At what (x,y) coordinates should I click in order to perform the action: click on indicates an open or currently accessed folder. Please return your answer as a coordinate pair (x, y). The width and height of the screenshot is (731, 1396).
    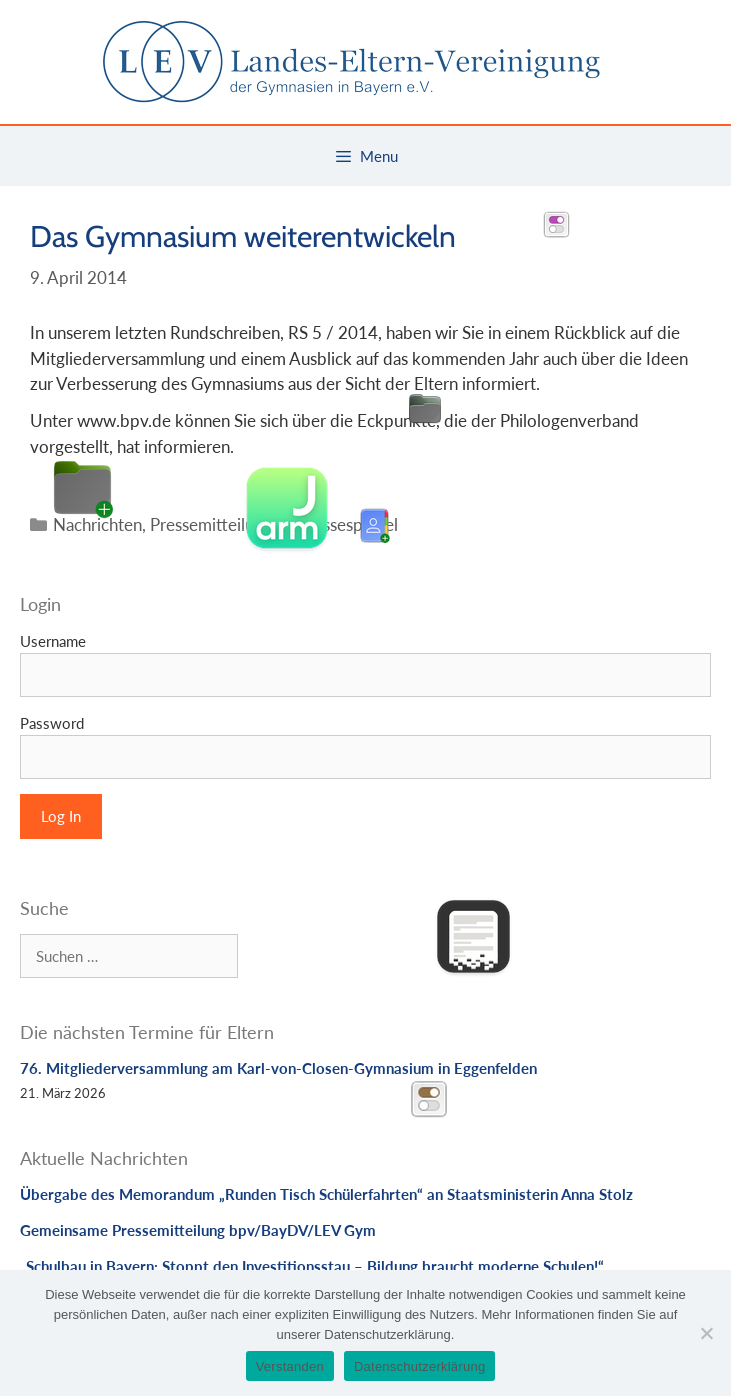
    Looking at the image, I should click on (425, 408).